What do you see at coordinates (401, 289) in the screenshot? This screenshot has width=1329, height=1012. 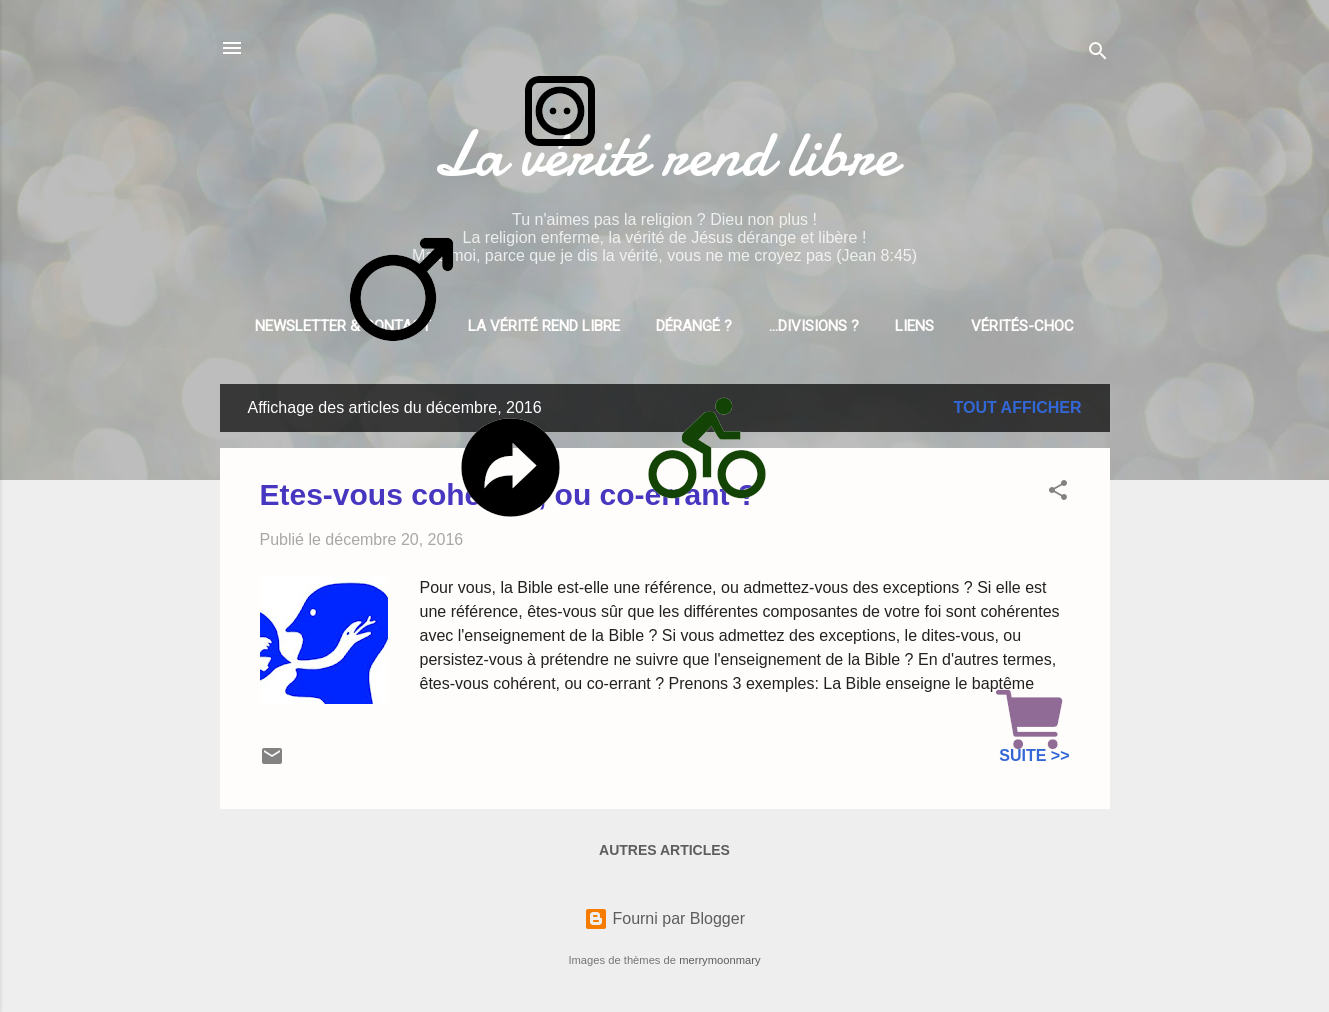 I see `select male gender option` at bounding box center [401, 289].